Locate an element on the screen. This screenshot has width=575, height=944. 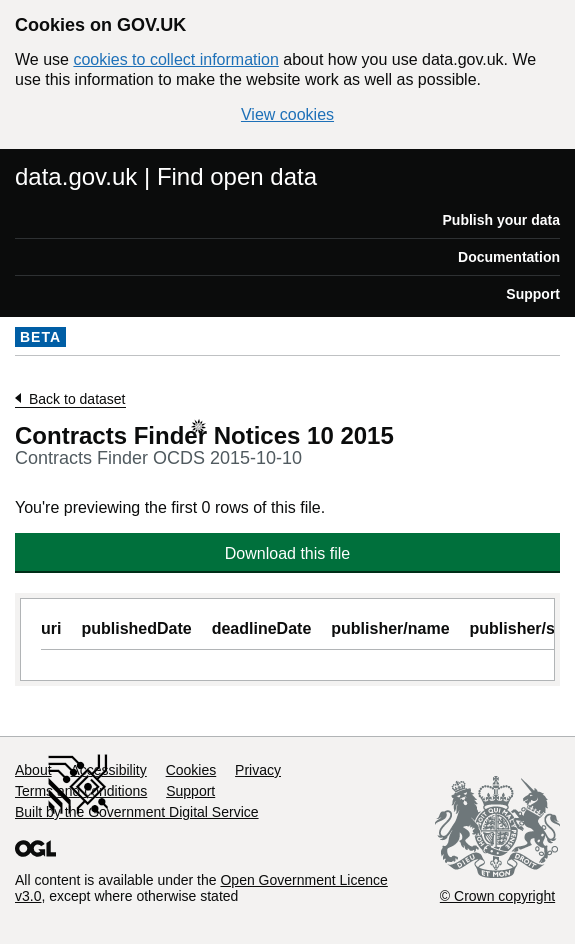
access hardware or system settings is located at coordinates (78, 784).